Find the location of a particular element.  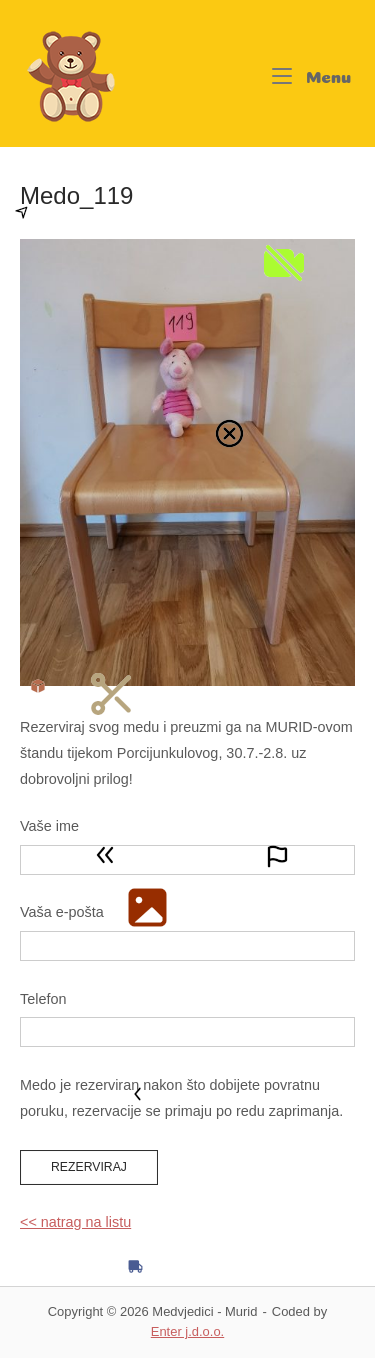

playstation cross button symbol is located at coordinates (229, 433).